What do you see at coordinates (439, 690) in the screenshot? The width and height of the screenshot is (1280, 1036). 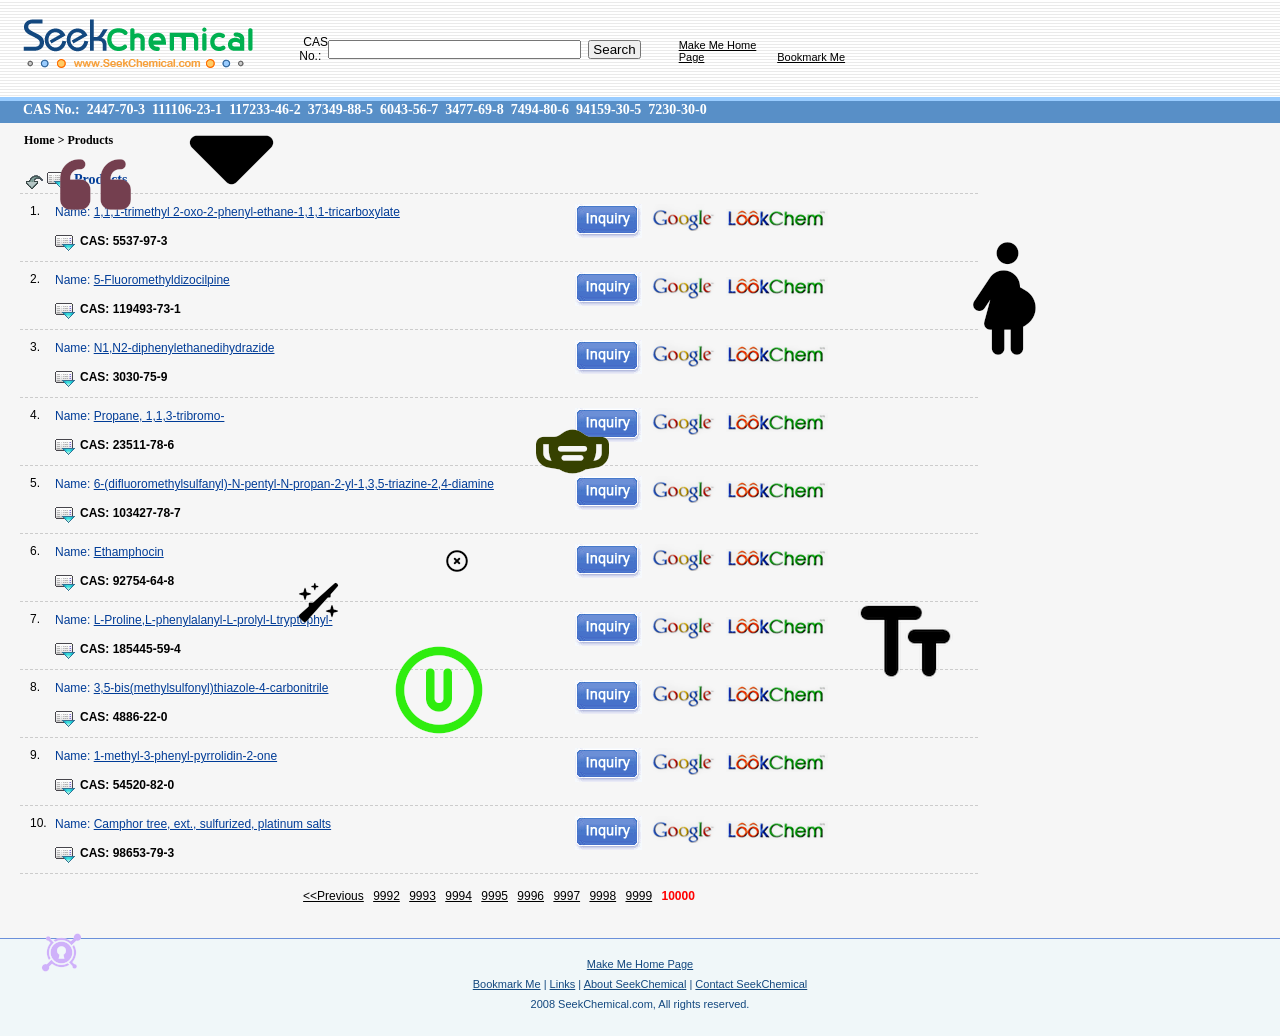 I see `indicates an unread item or status` at bounding box center [439, 690].